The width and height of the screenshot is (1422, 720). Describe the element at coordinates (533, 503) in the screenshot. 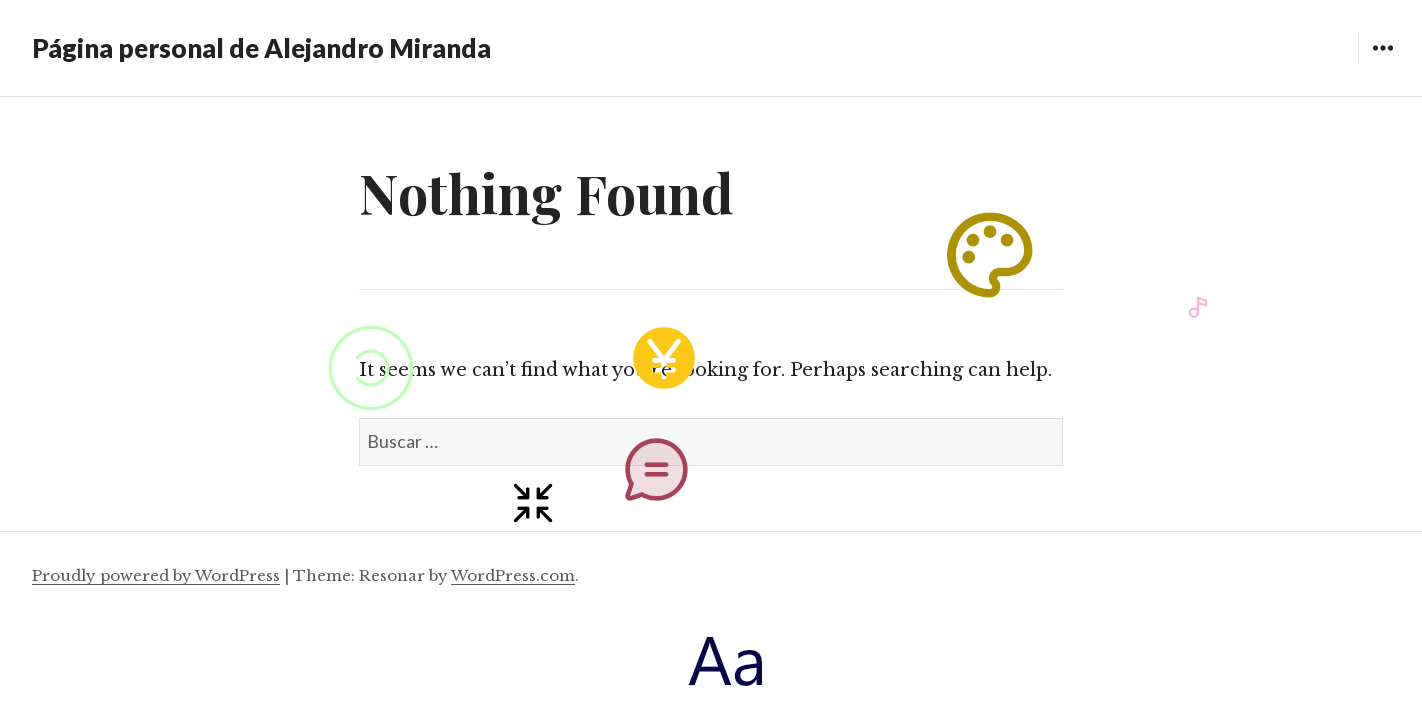

I see `exit fullscreen mode` at that location.